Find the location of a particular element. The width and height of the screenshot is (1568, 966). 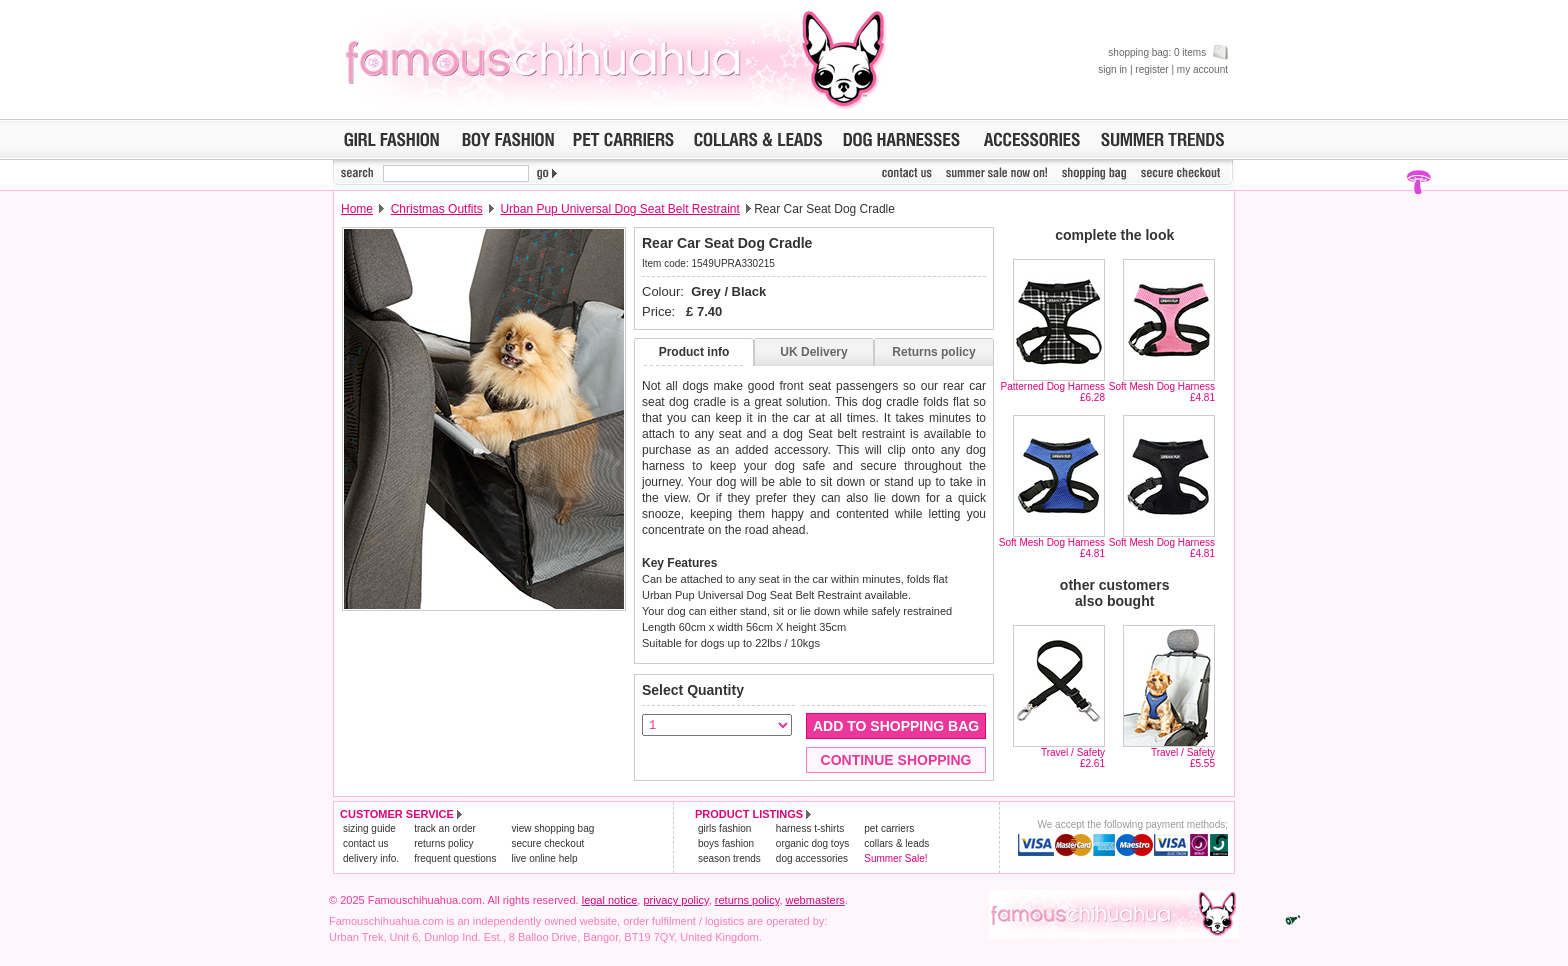

mushroom ingredient or item in a game inventory is located at coordinates (1419, 182).